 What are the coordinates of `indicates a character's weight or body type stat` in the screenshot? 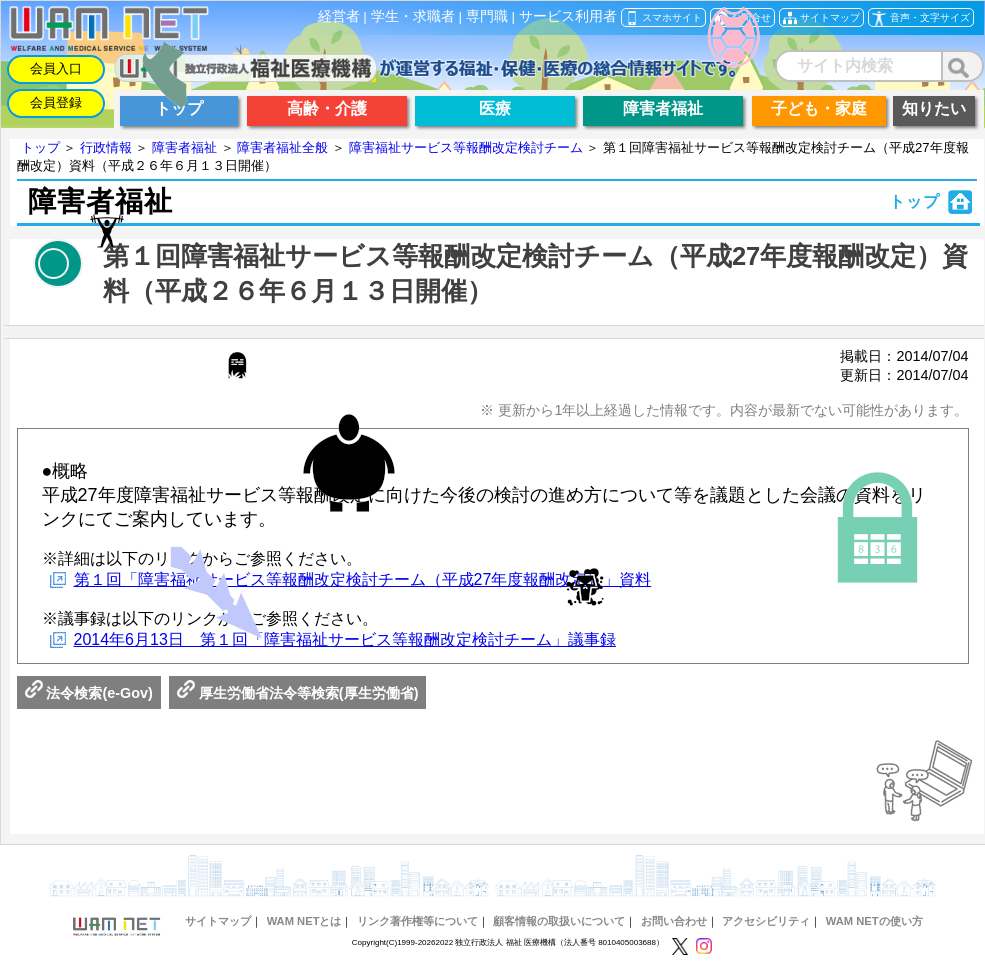 It's located at (349, 463).